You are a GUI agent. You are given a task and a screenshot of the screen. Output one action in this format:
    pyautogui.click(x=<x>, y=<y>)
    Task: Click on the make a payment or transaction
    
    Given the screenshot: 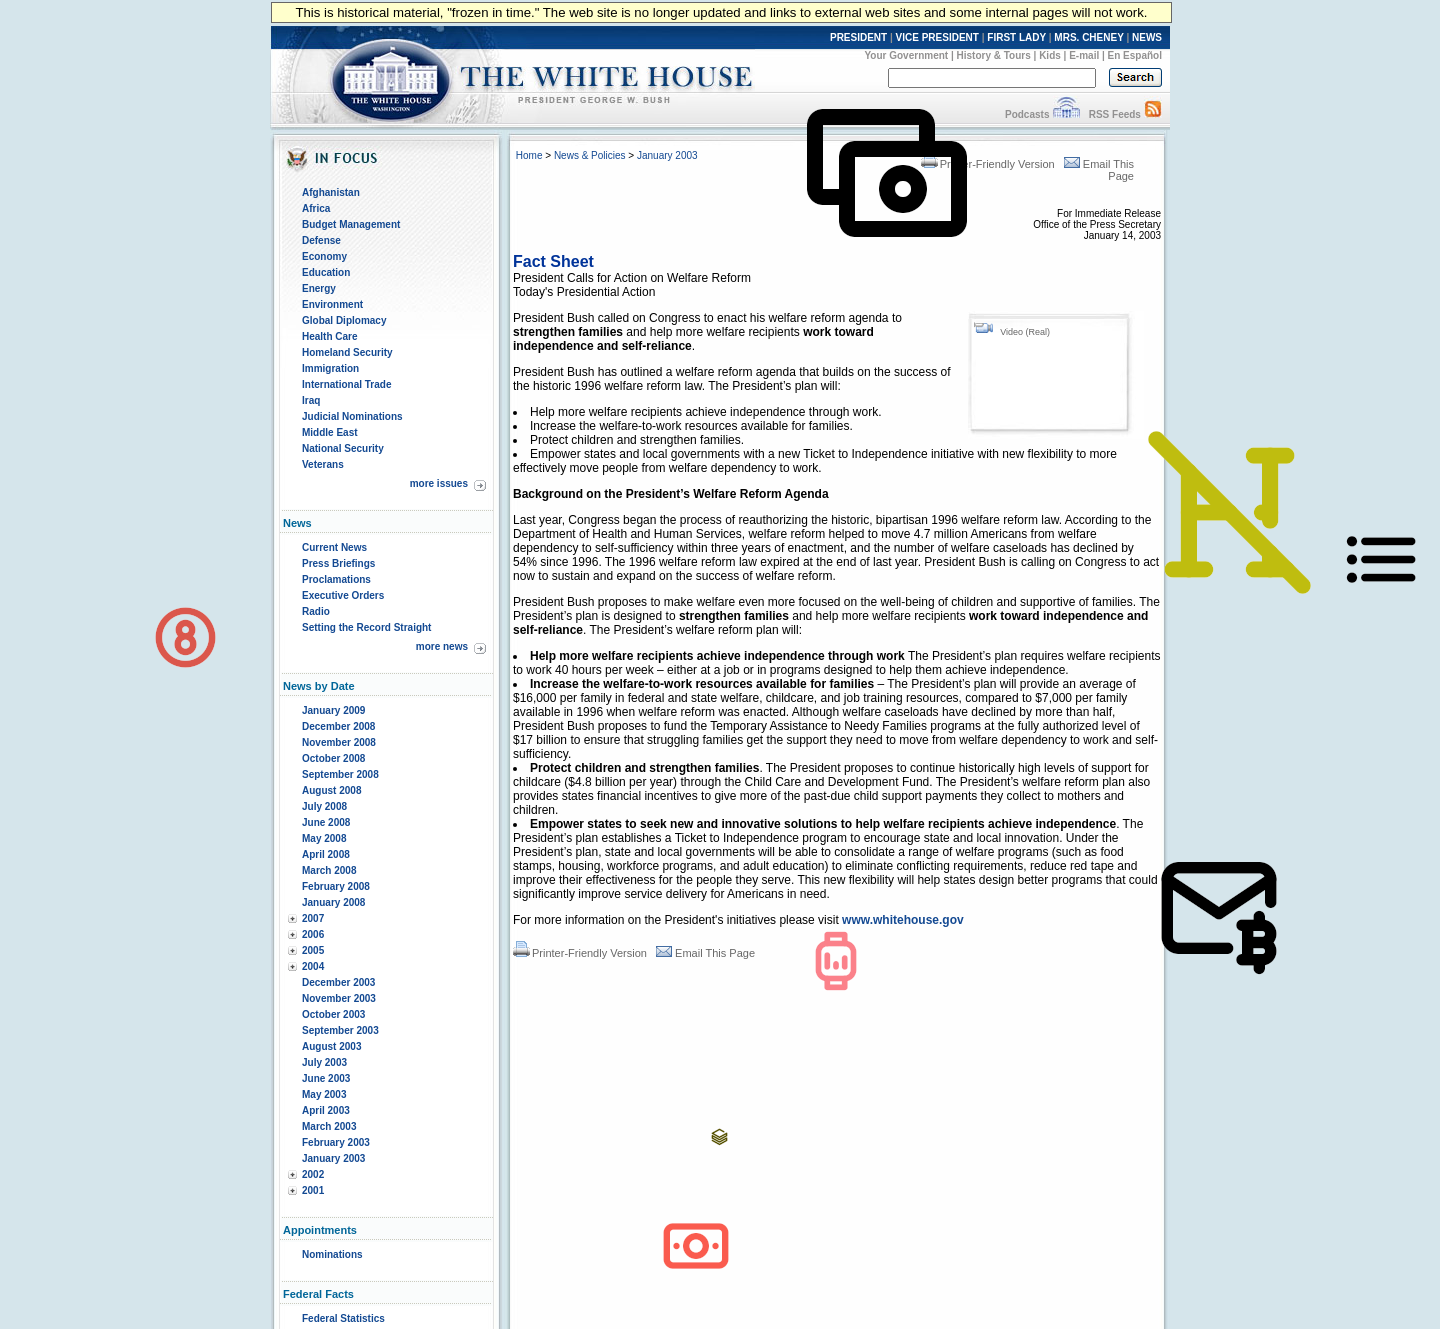 What is the action you would take?
    pyautogui.click(x=696, y=1246)
    